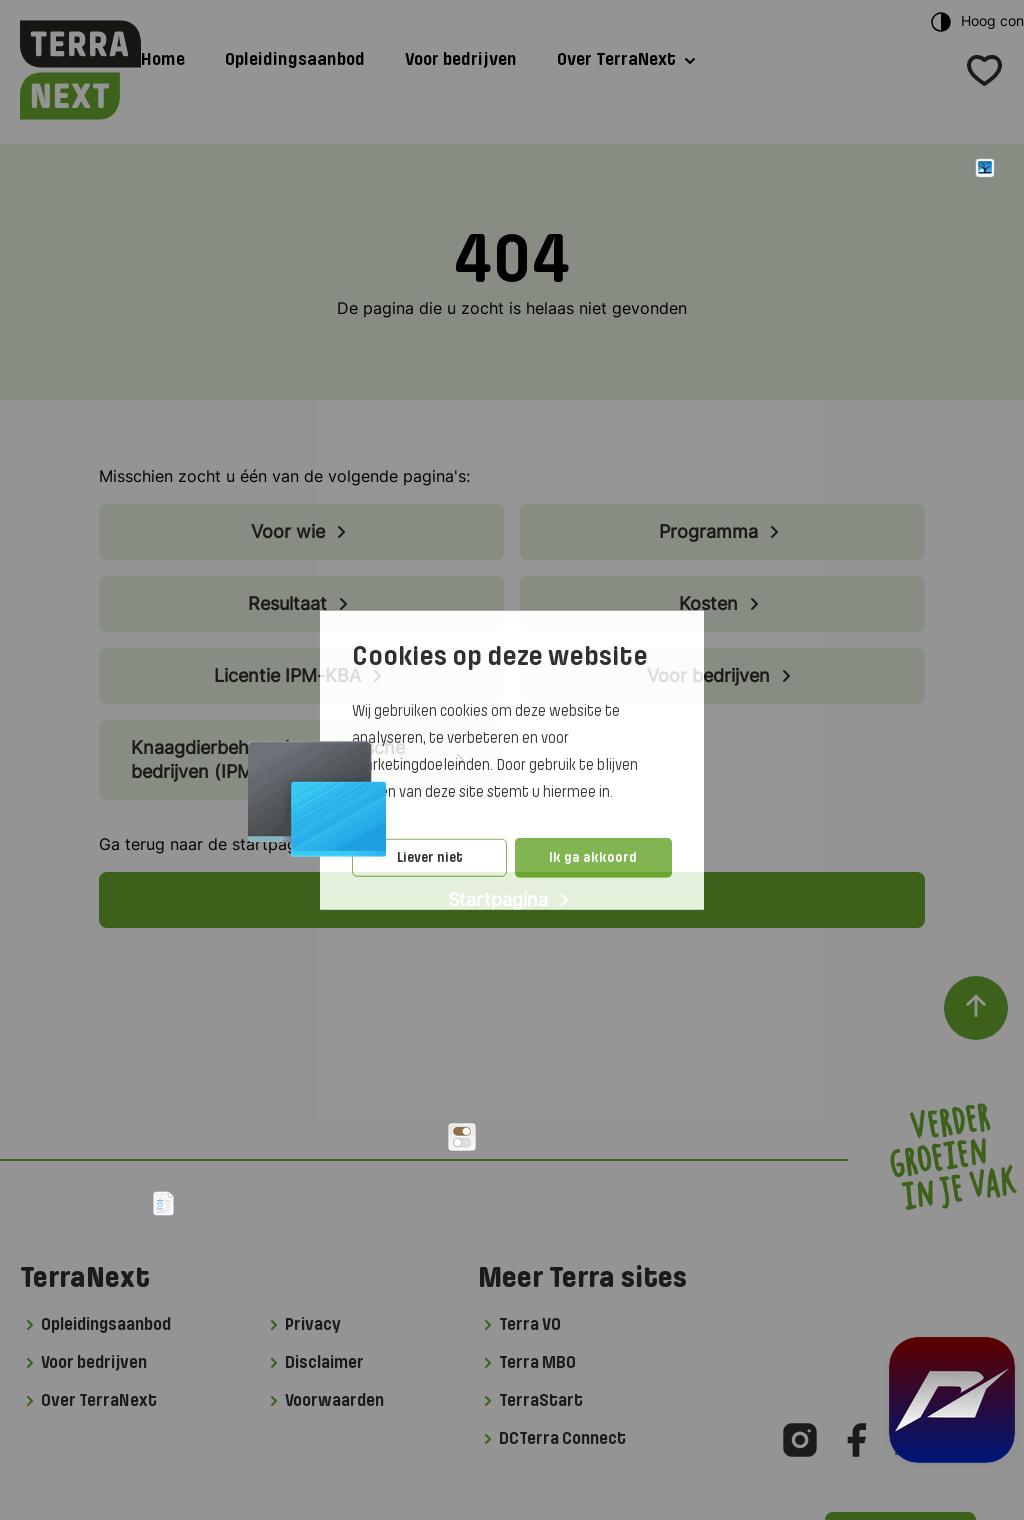 The width and height of the screenshot is (1024, 1520). What do you see at coordinates (952, 1400) in the screenshot?
I see `launch need for speed hot pursuit game` at bounding box center [952, 1400].